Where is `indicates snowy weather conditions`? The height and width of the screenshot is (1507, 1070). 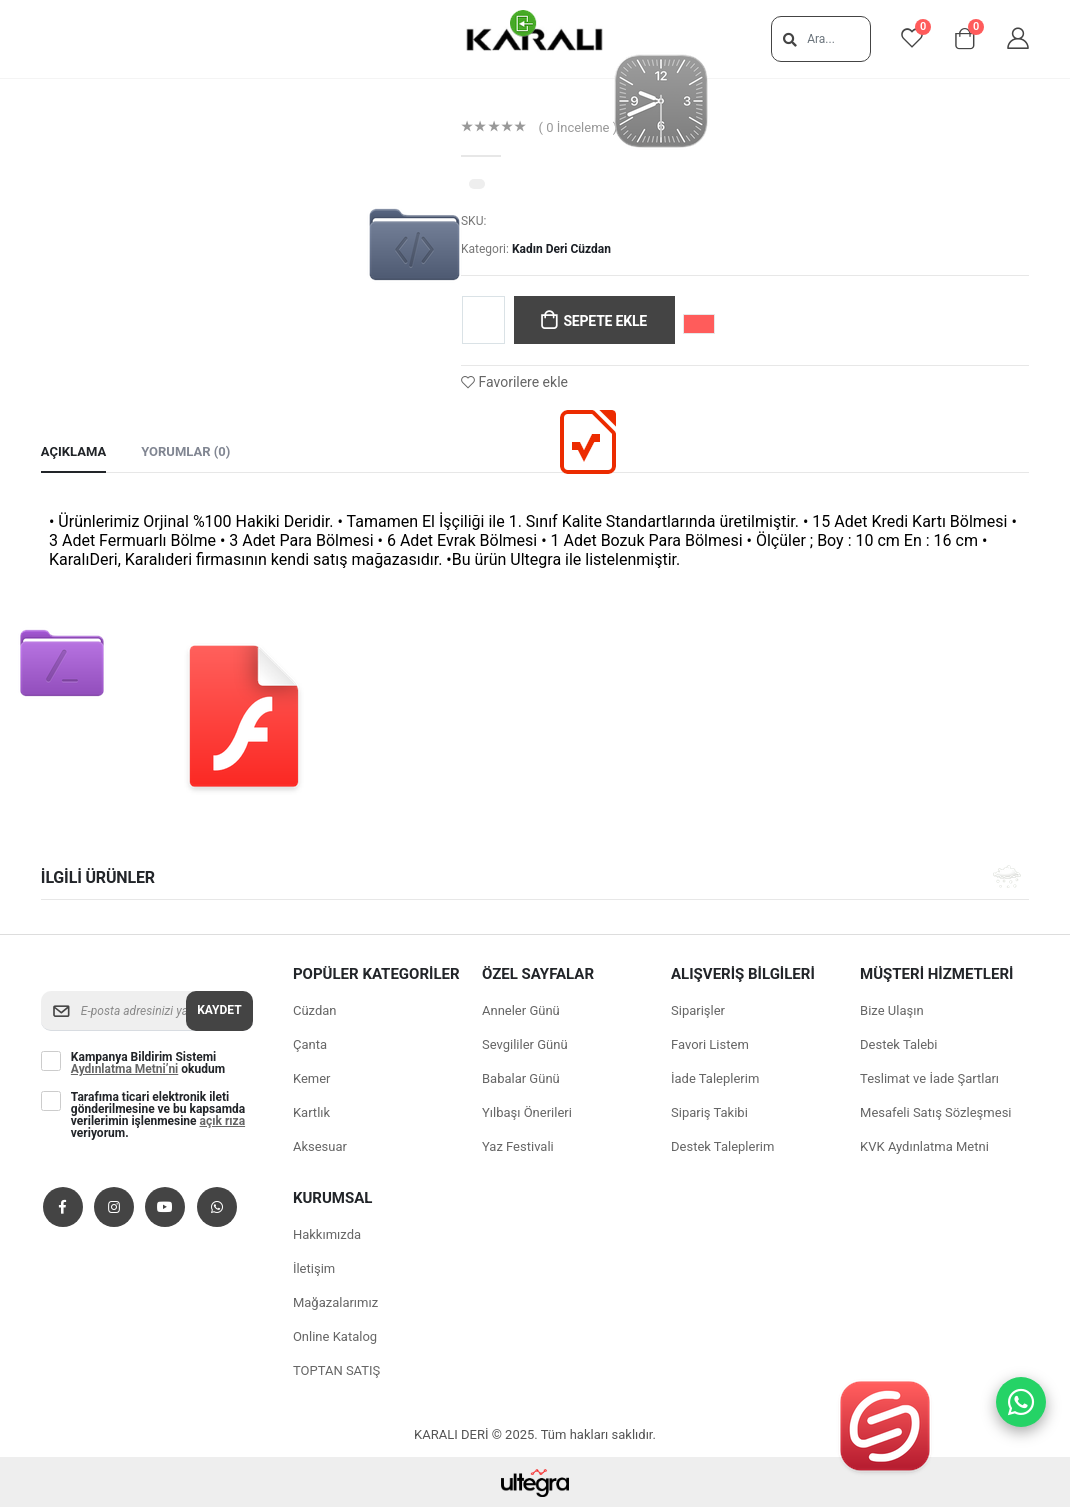
indicates snowy weather conditions is located at coordinates (1007, 874).